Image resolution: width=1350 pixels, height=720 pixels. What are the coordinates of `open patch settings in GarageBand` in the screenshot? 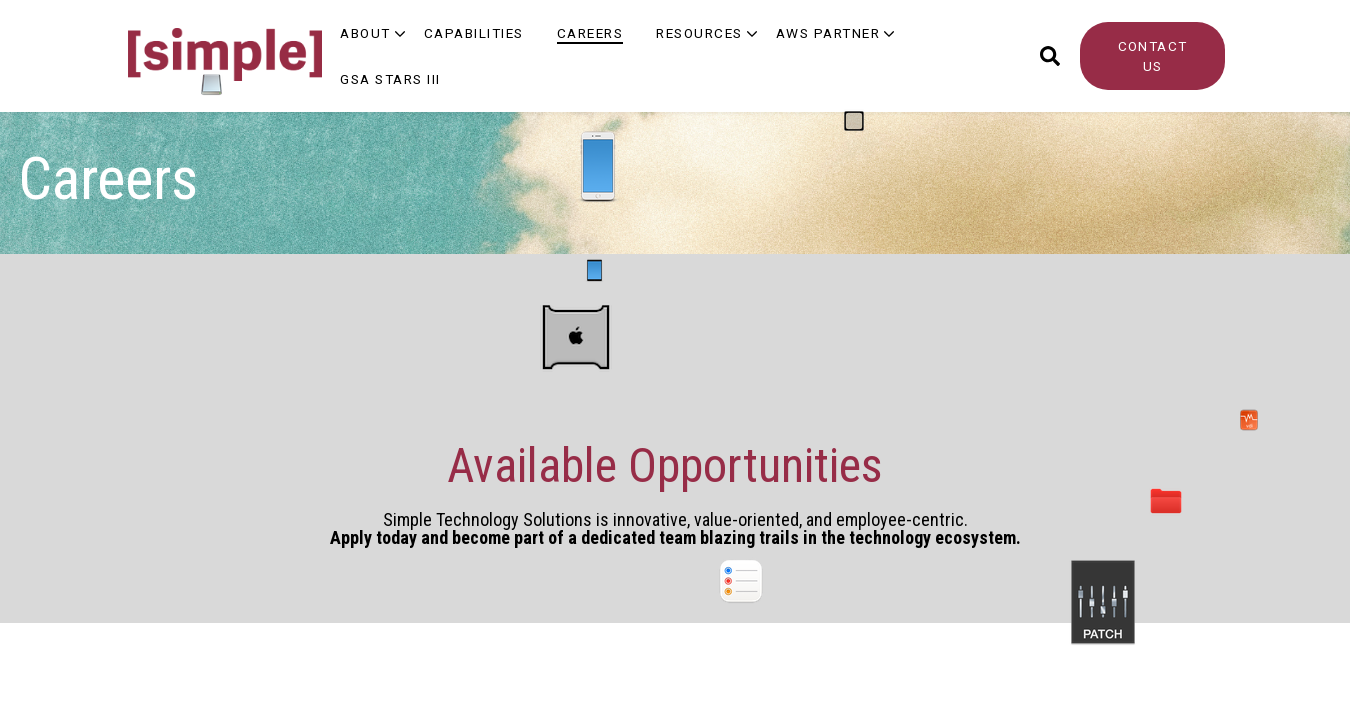 It's located at (1103, 604).